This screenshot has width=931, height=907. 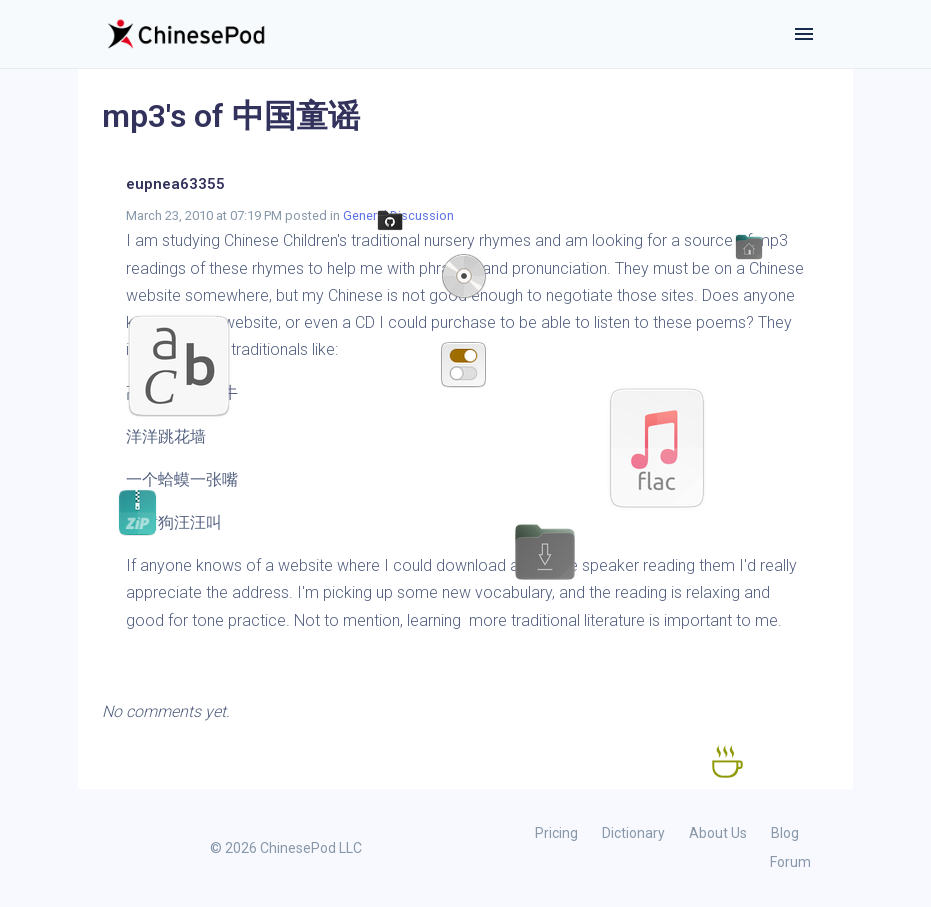 What do you see at coordinates (727, 762) in the screenshot?
I see `caffeine mode is active, preventing sleep` at bounding box center [727, 762].